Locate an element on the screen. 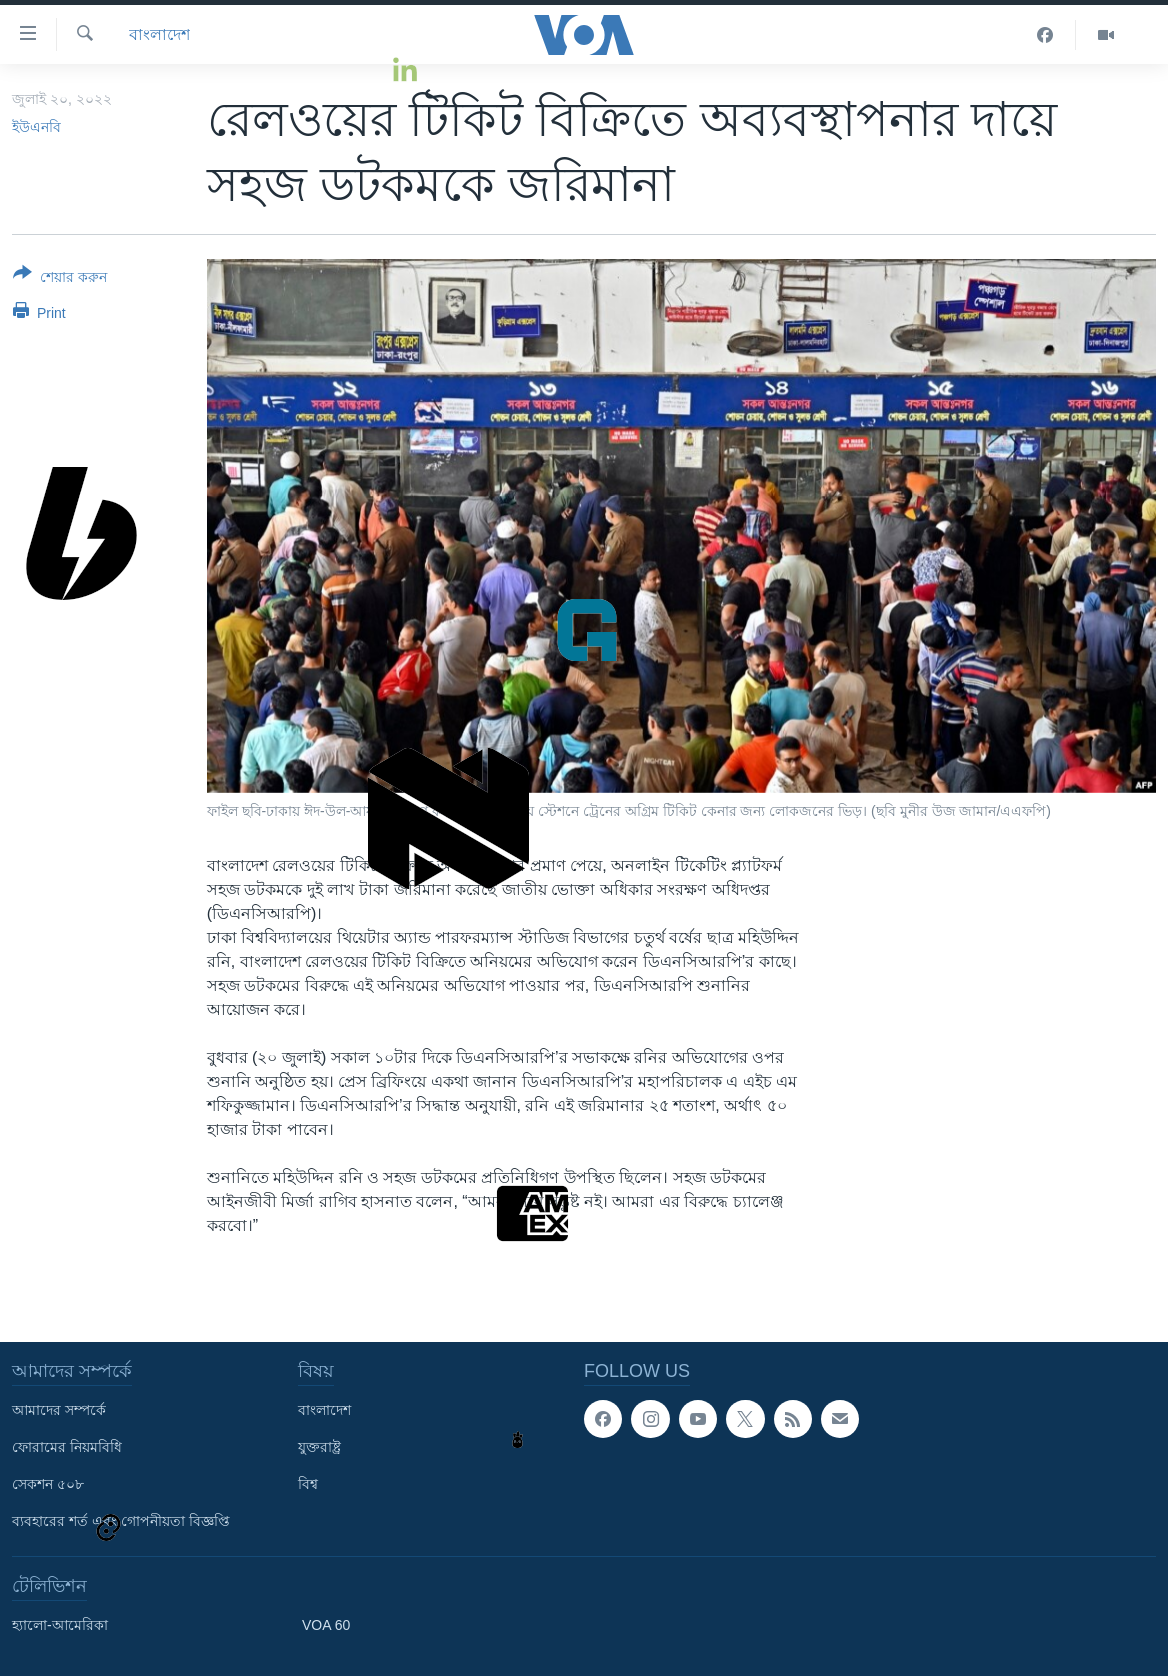 This screenshot has width=1168, height=1676. pinia state management library logo is located at coordinates (517, 1439).